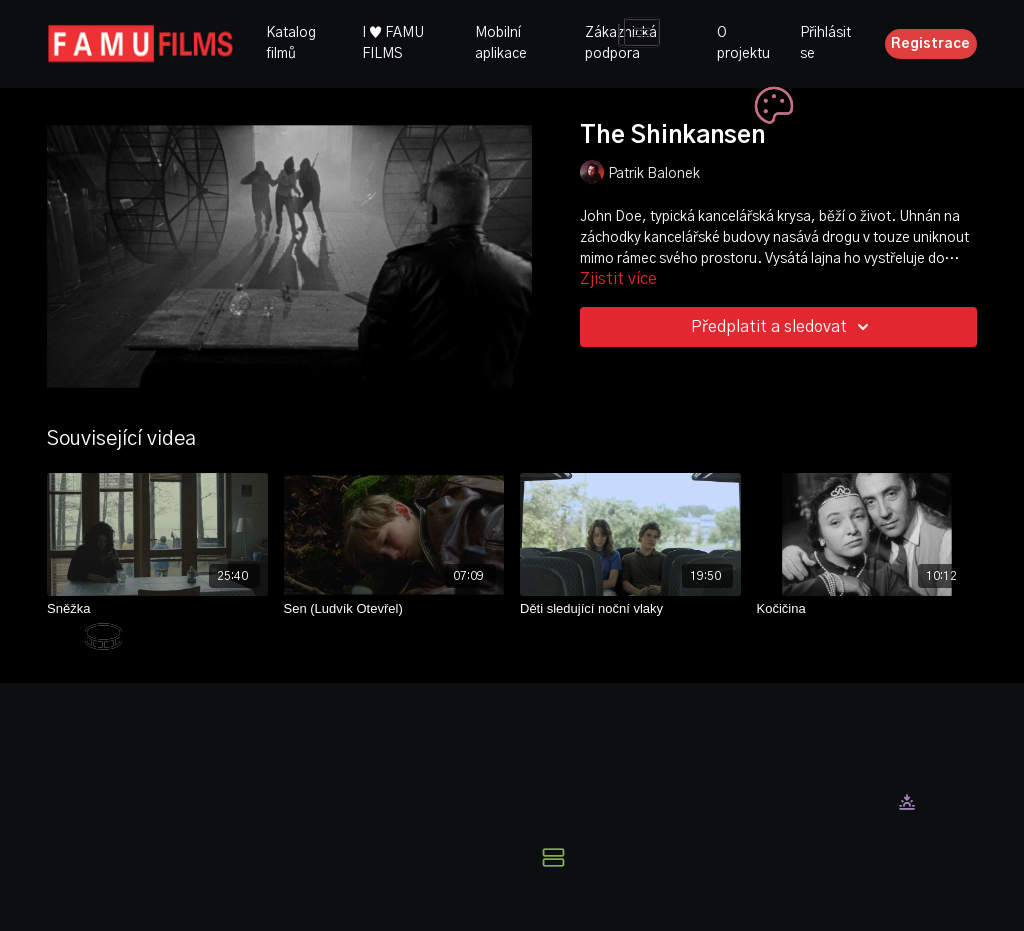 Image resolution: width=1024 pixels, height=931 pixels. I want to click on access color or theme settings, so click(774, 106).